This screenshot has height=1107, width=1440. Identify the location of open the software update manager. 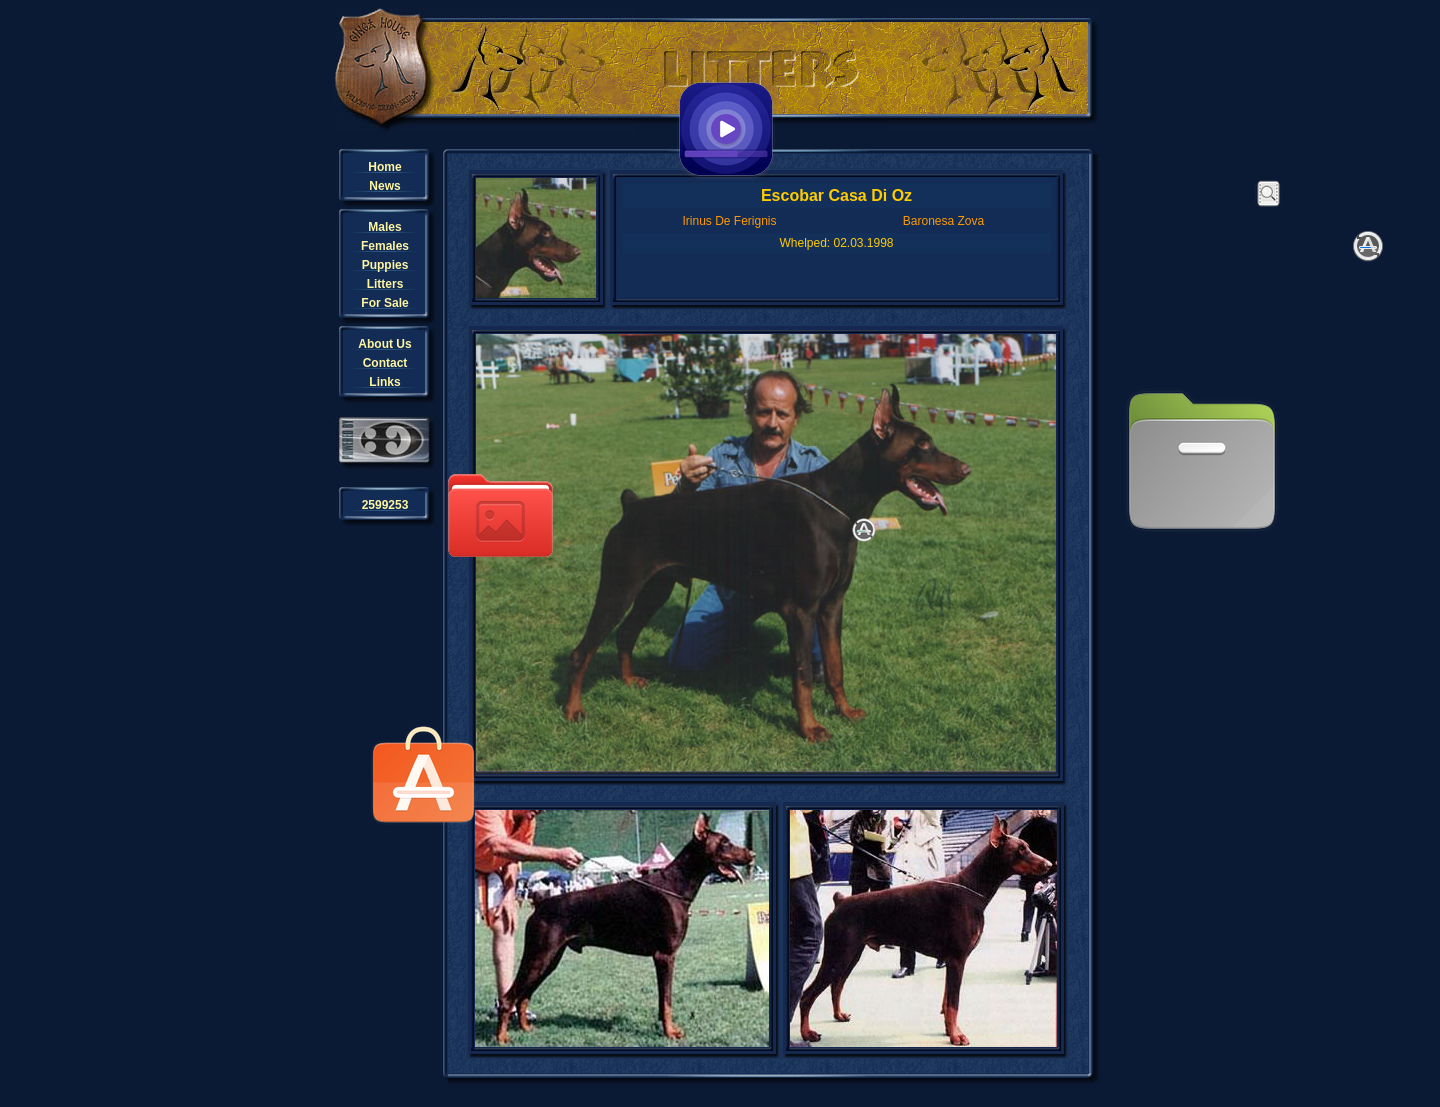
(864, 530).